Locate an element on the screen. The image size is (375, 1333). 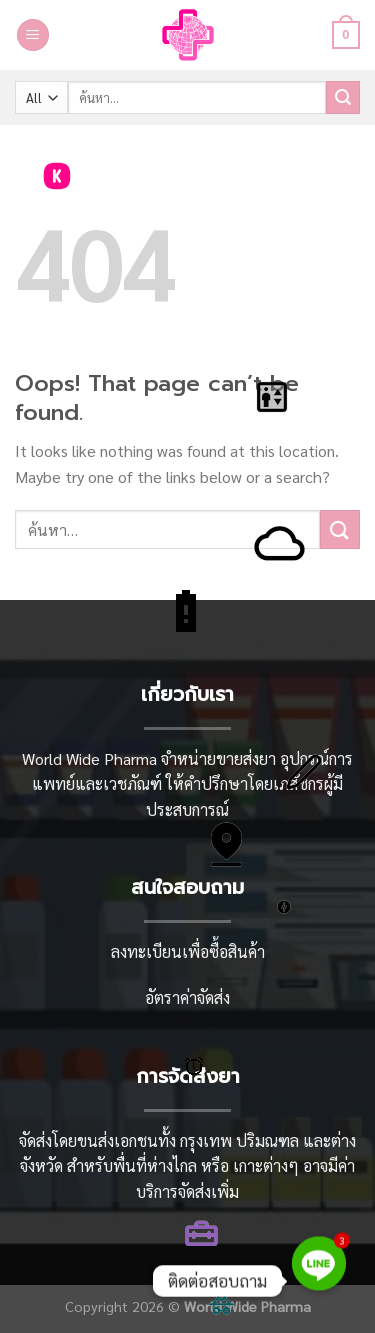
access microsoft onedrive cloud storage is located at coordinates (279, 544).